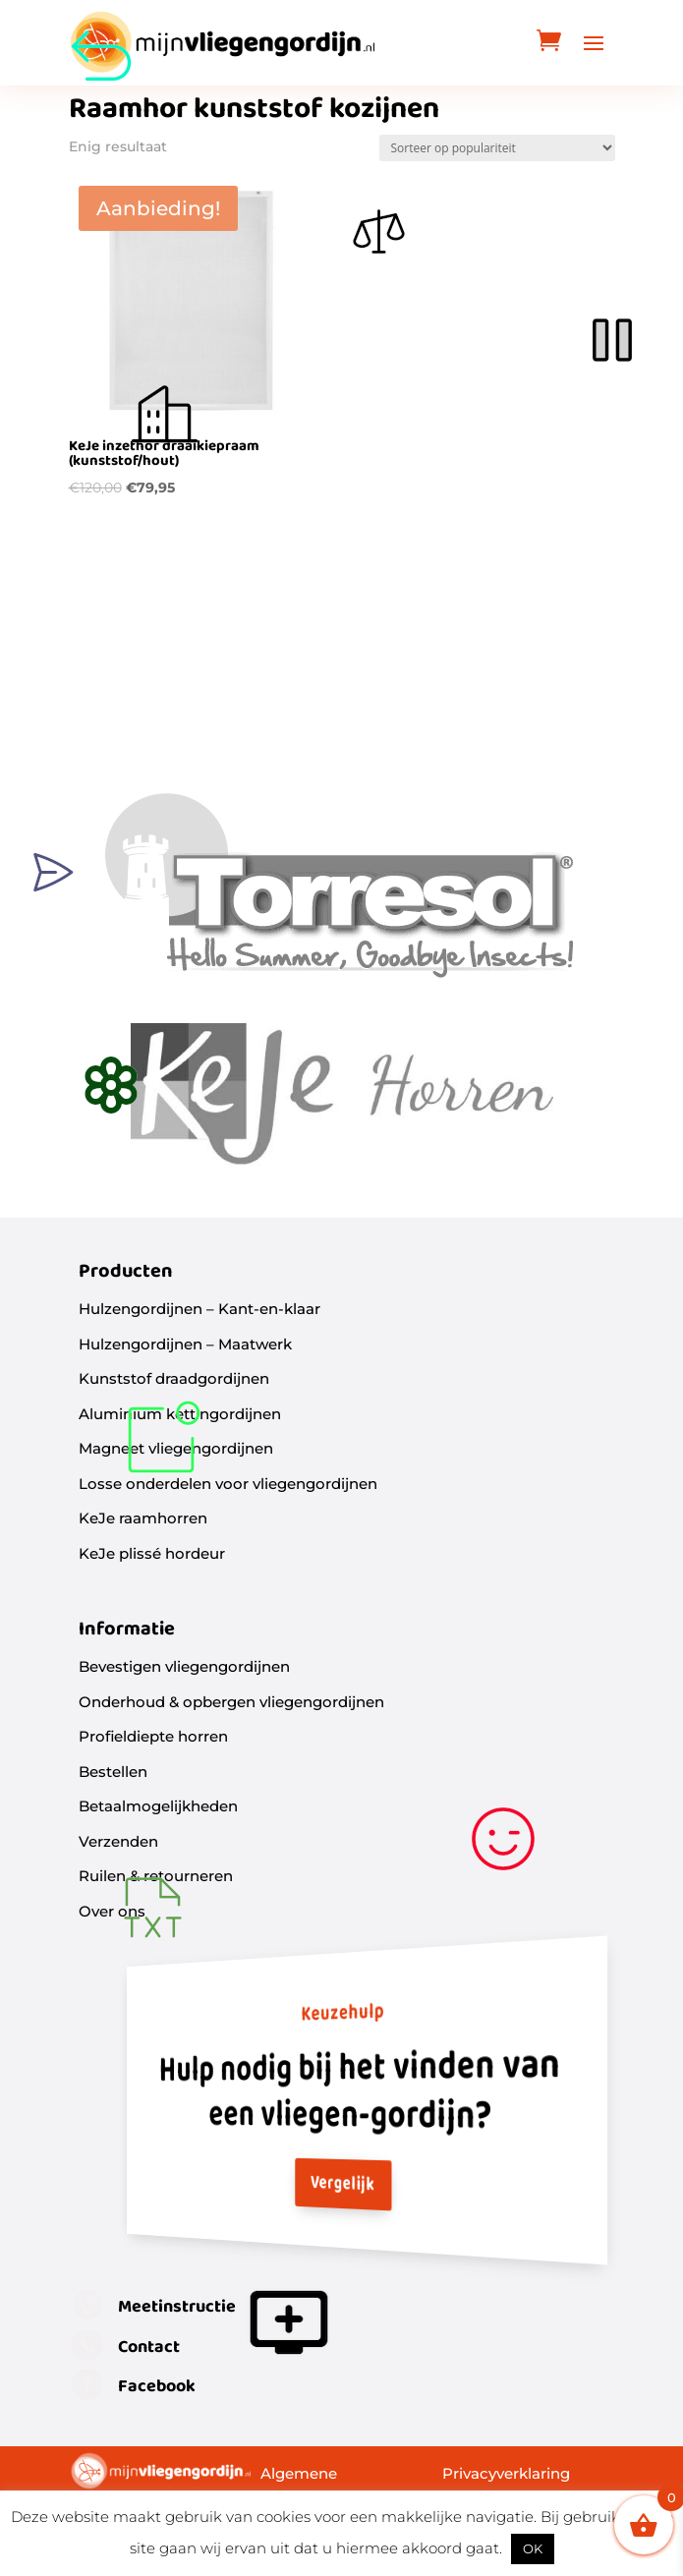 The width and height of the screenshot is (683, 2576). Describe the element at coordinates (289, 2322) in the screenshot. I see `add video to watch queue` at that location.